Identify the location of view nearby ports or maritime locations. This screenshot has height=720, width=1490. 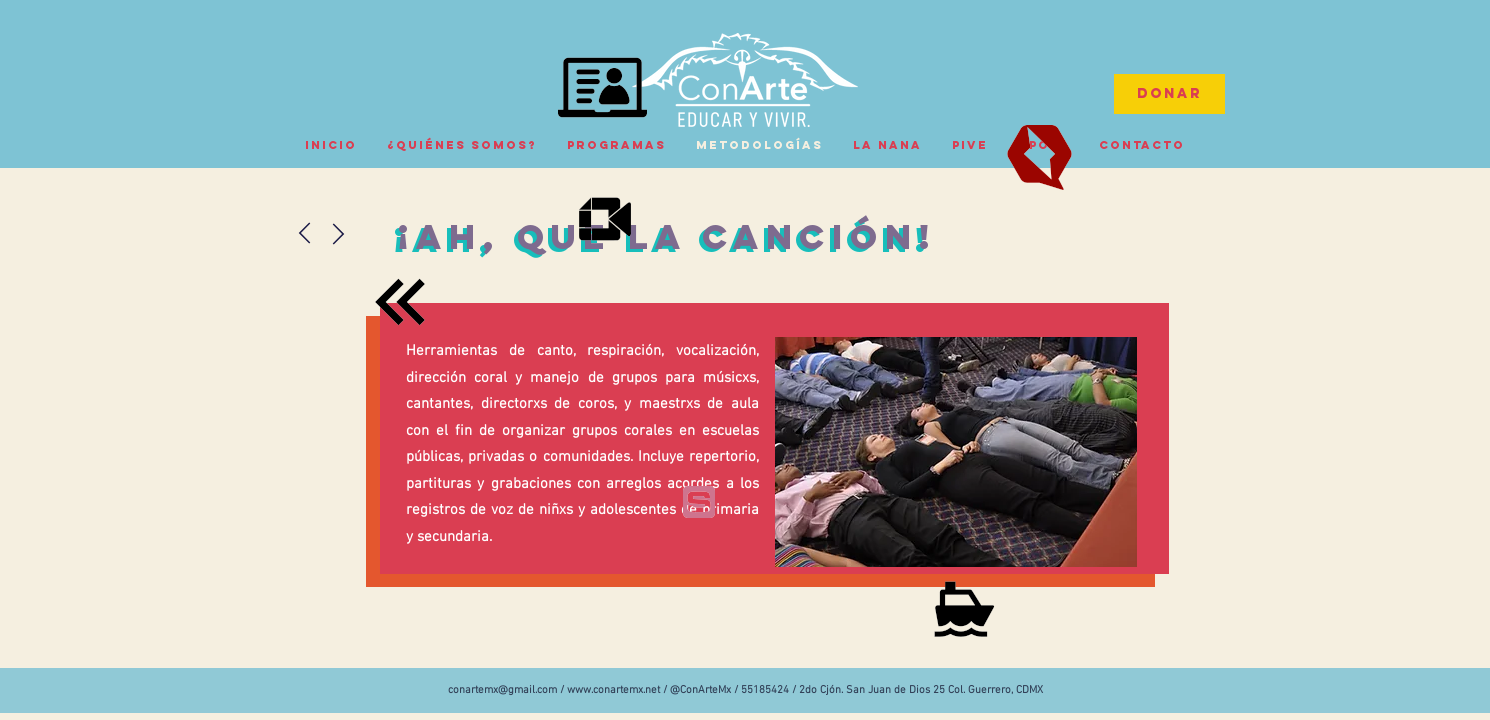
(963, 610).